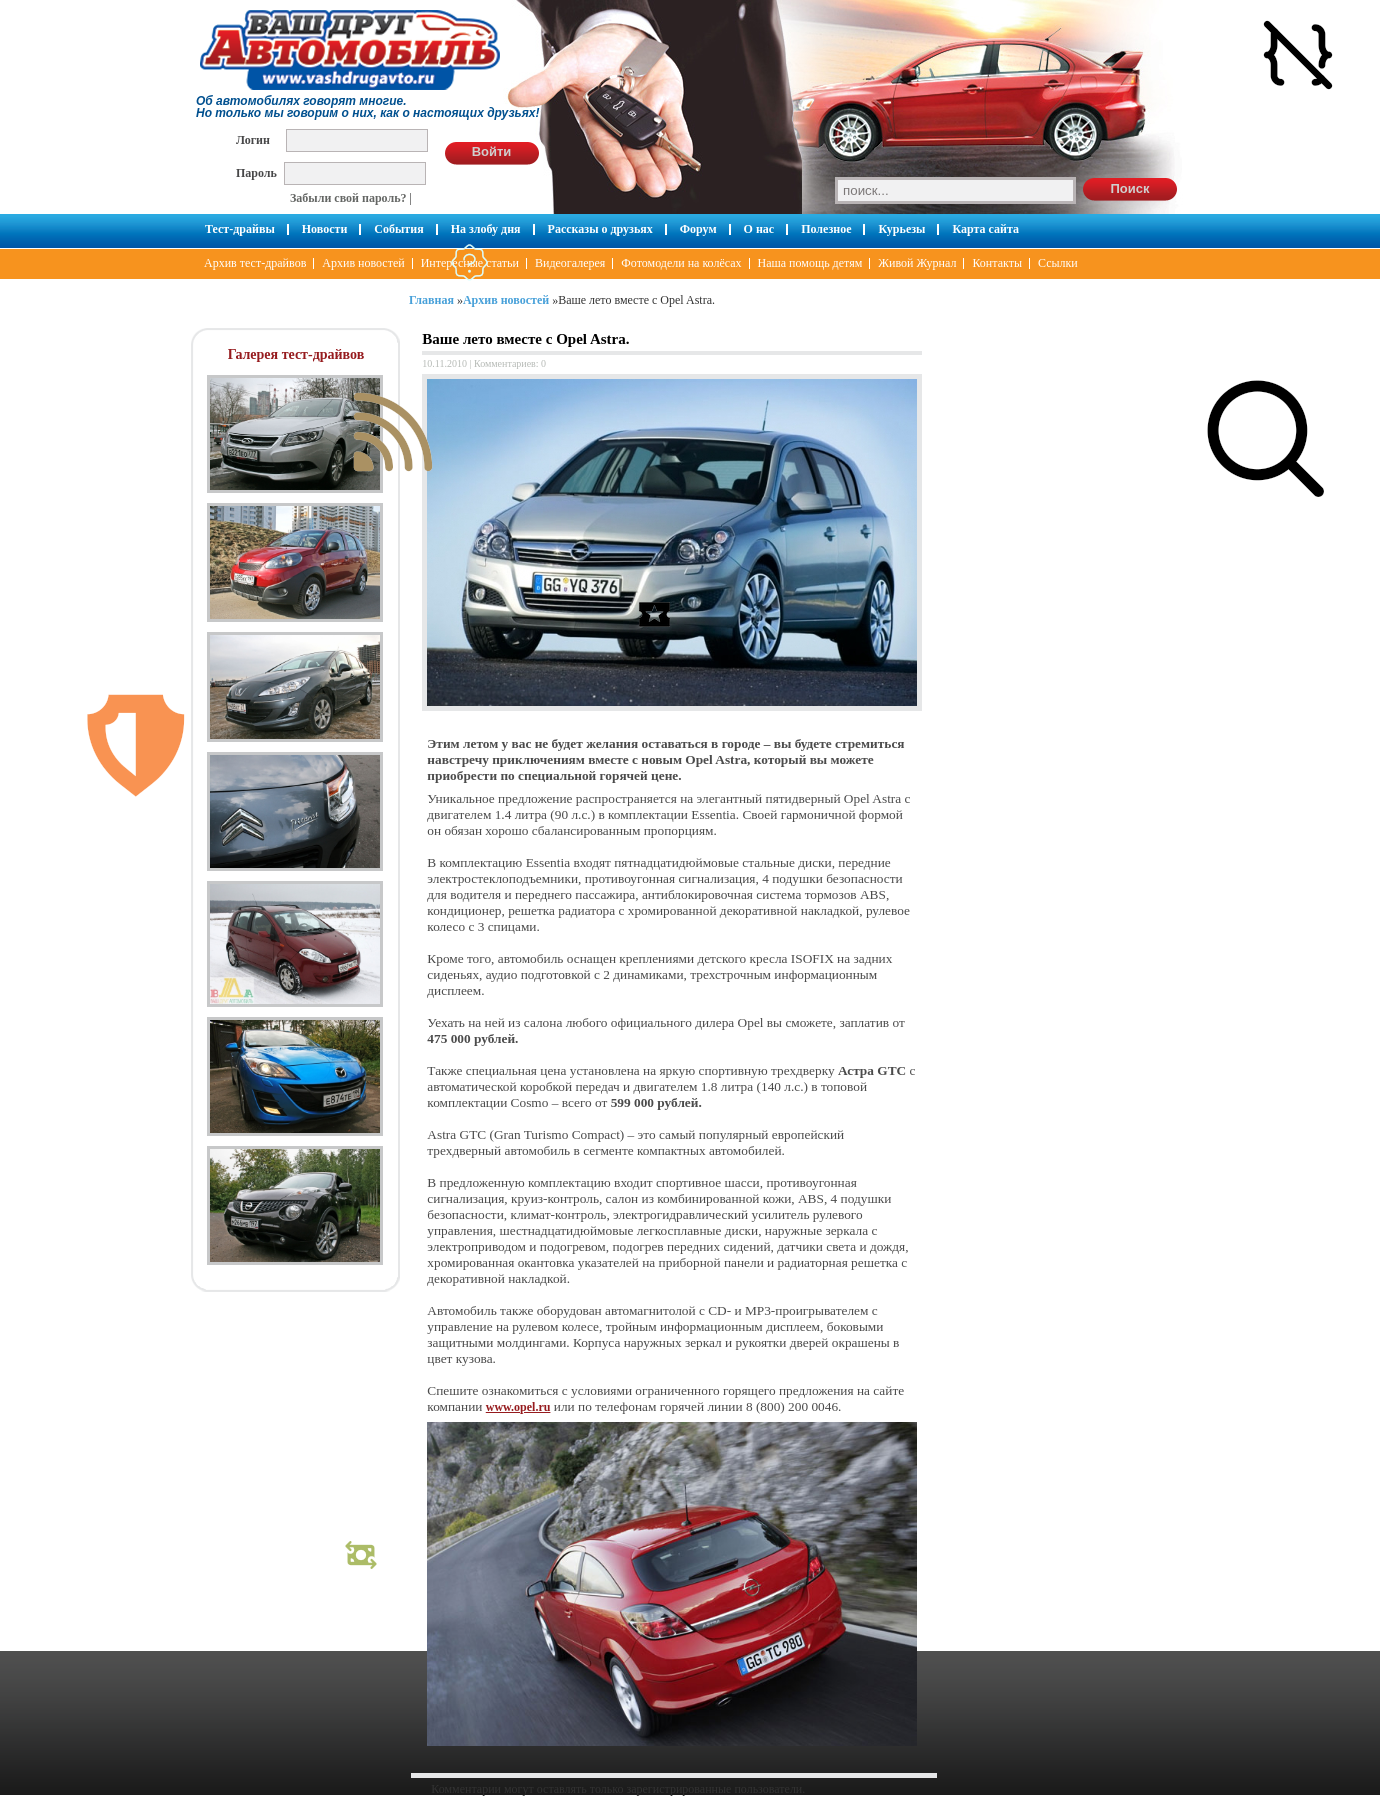 The height and width of the screenshot is (1796, 1380). Describe the element at coordinates (361, 1555) in the screenshot. I see `transfer money between accounts` at that location.